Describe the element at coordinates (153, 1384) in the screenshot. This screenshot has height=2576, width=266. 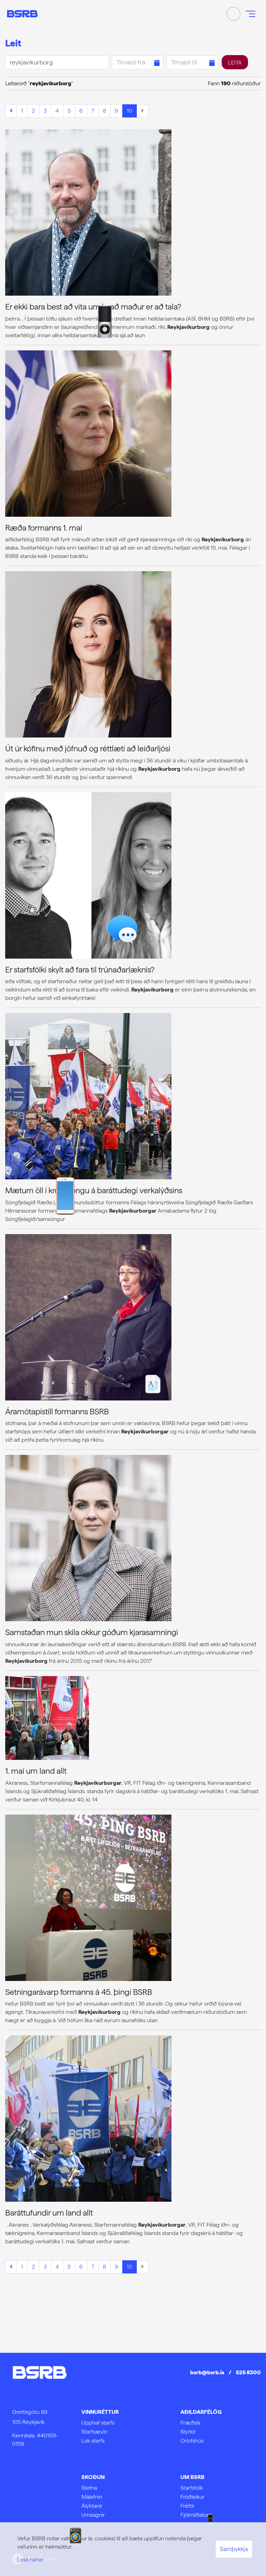
I see `open a word processing document` at that location.